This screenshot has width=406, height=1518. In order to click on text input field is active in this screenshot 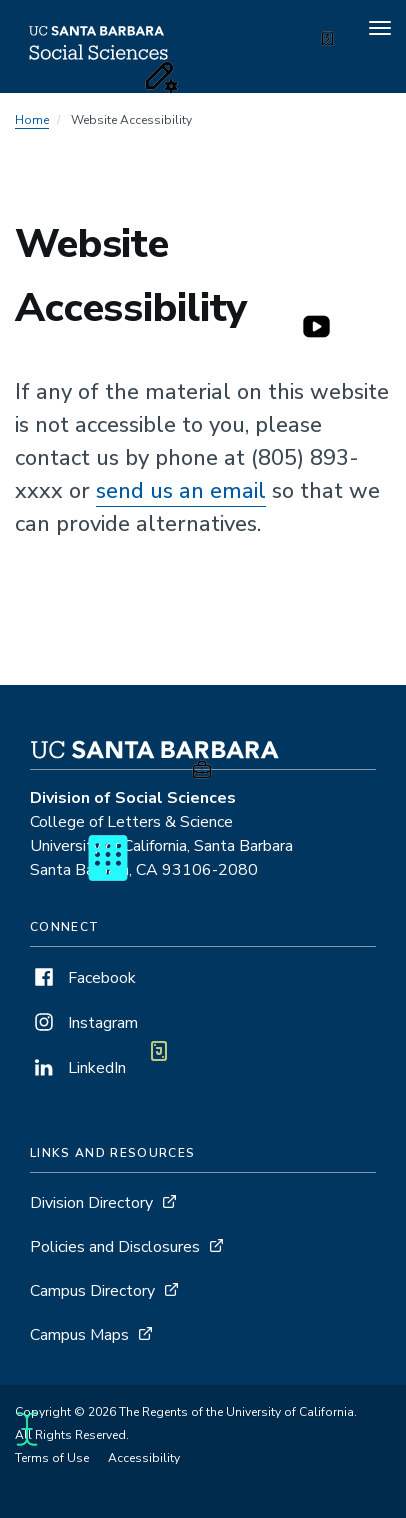, I will do `click(27, 1429)`.